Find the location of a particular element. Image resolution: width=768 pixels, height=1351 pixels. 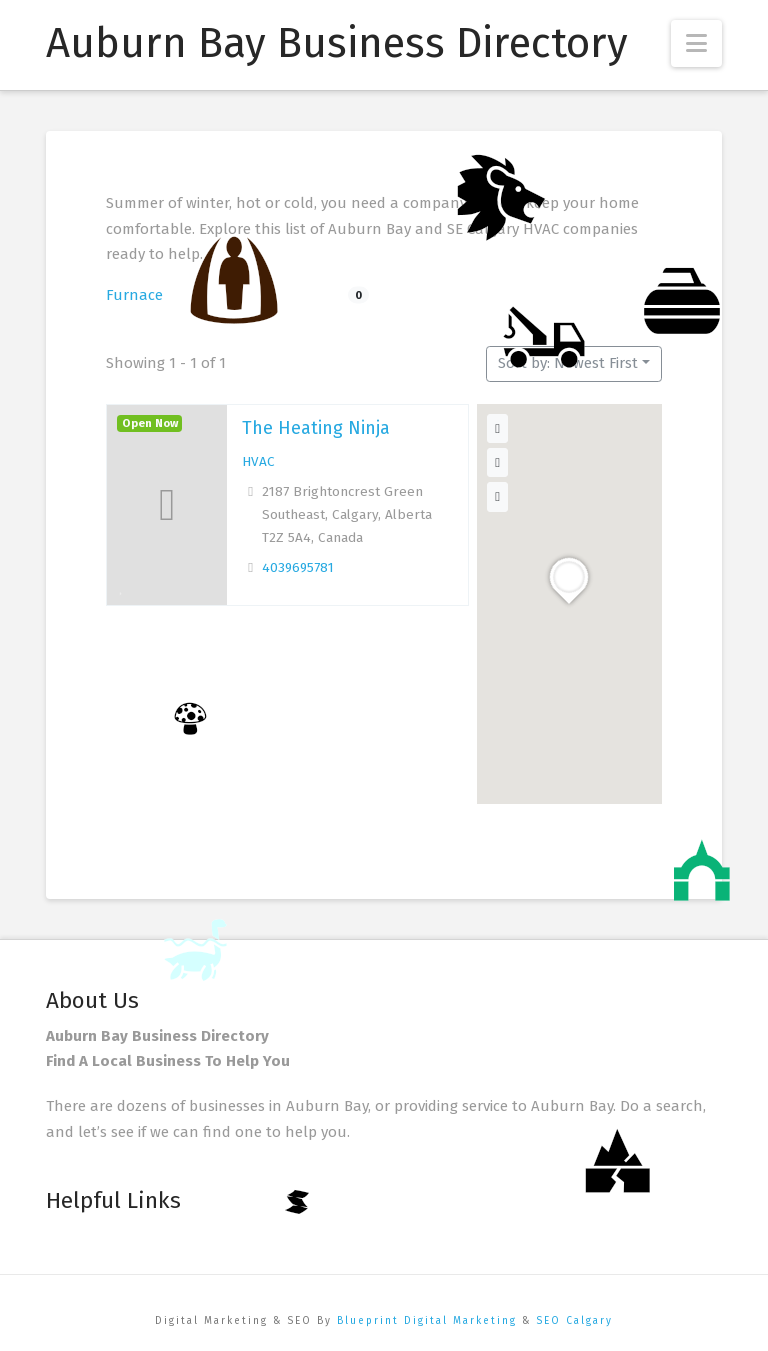

request roadside assistance is located at coordinates (544, 337).